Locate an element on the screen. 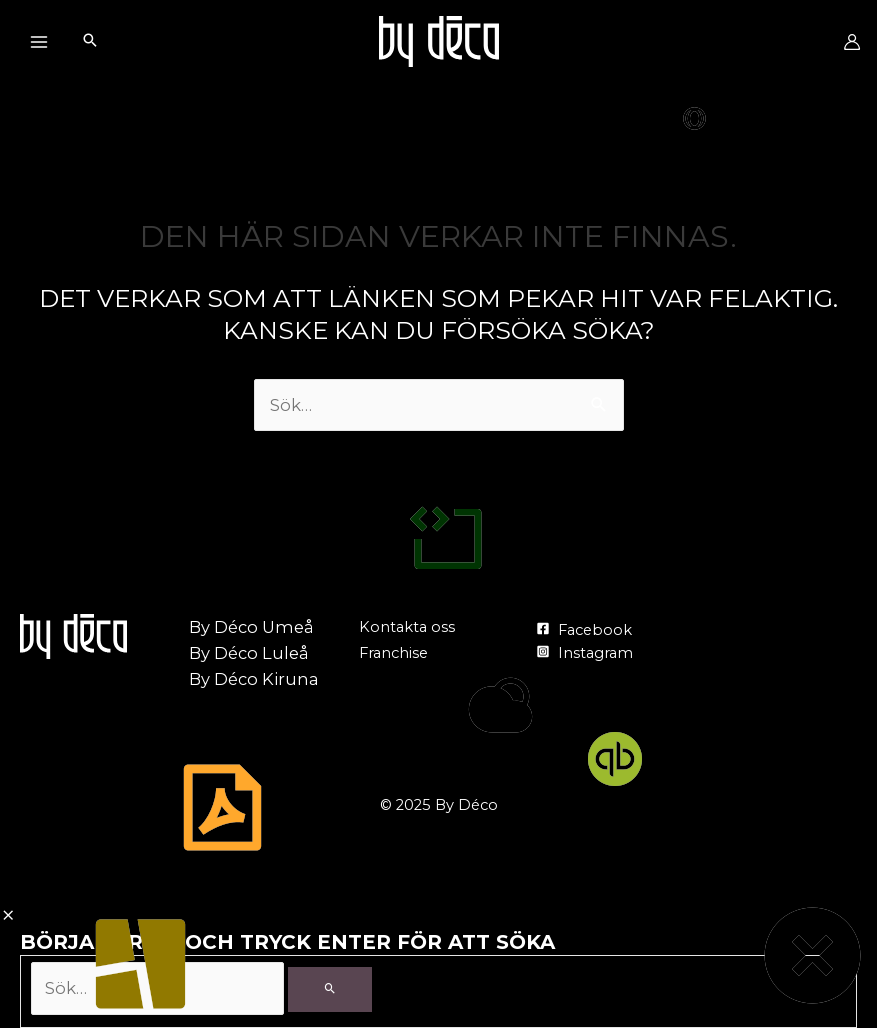  create a photo collage is located at coordinates (140, 963).